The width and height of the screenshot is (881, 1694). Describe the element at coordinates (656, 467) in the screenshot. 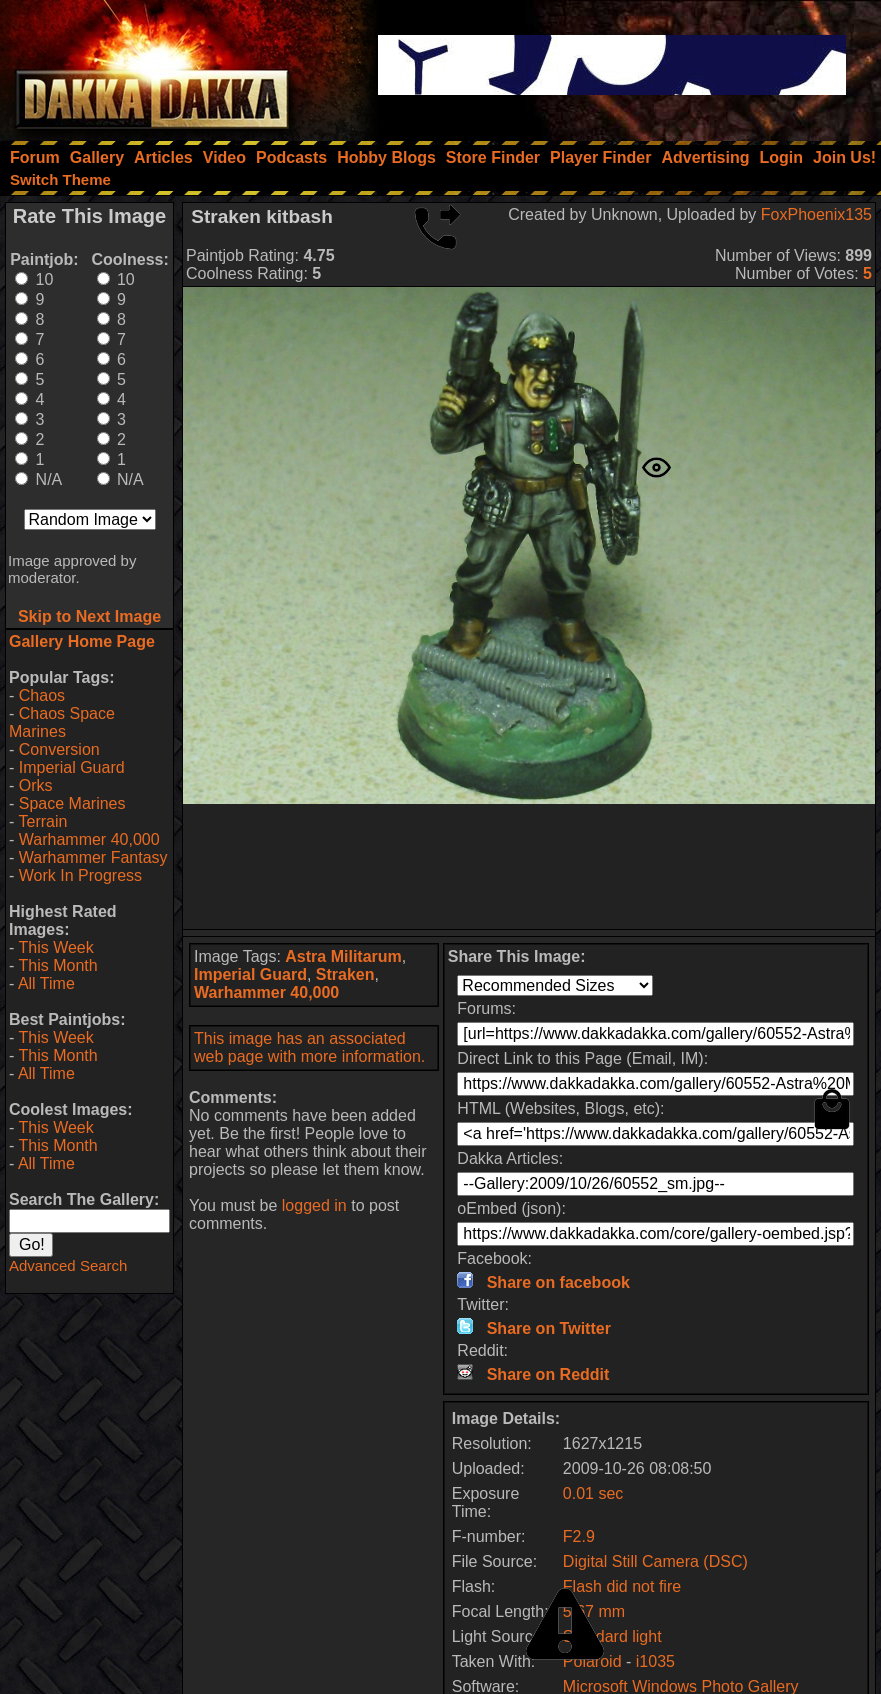

I see `view or preview content` at that location.